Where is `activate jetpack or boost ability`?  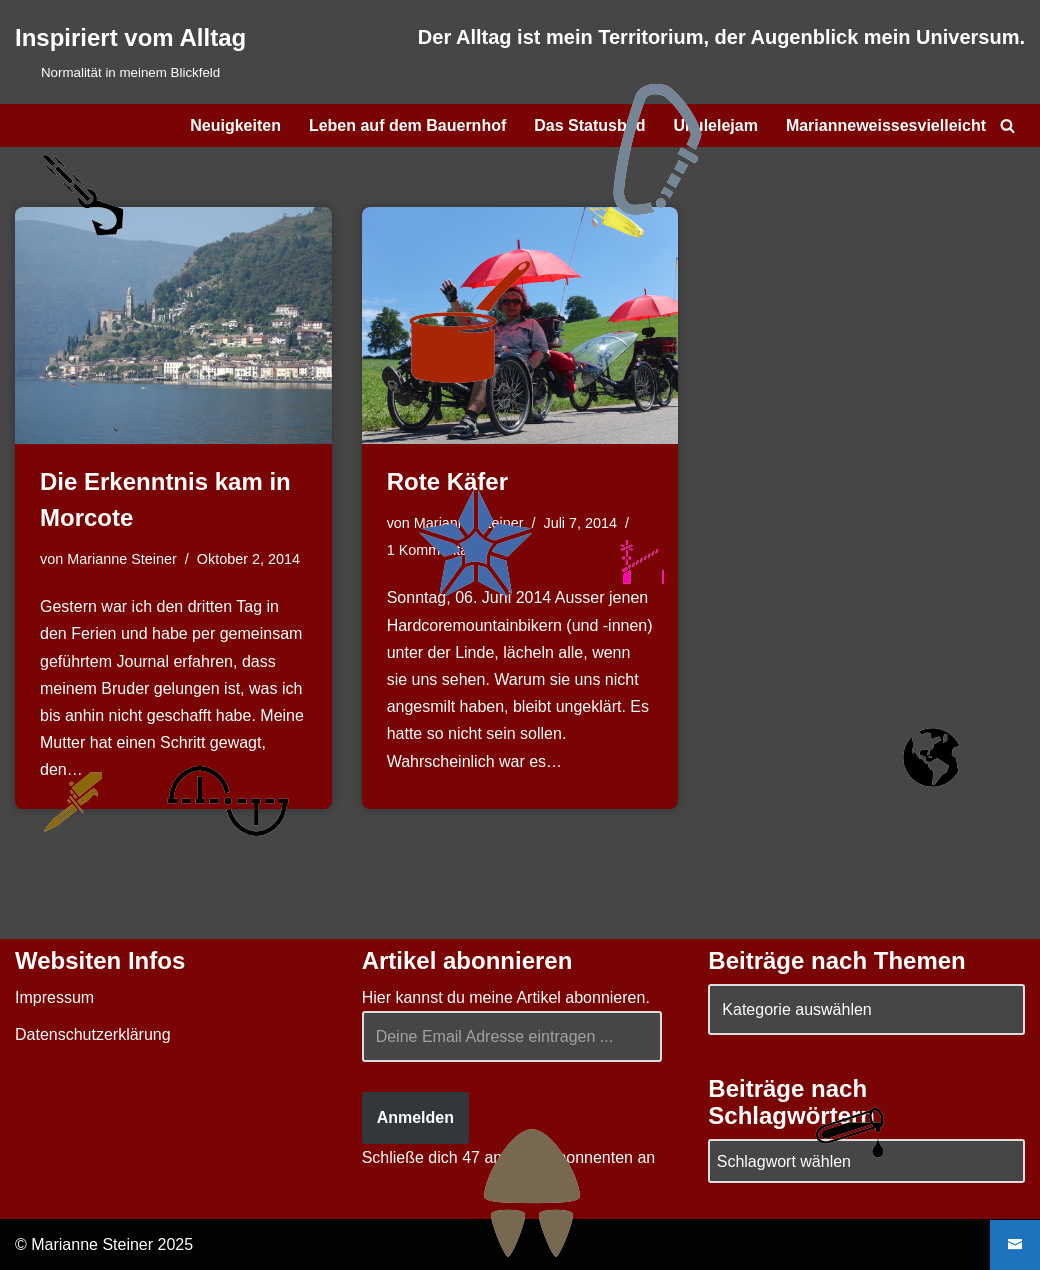
activate jetpack or boost ability is located at coordinates (532, 1193).